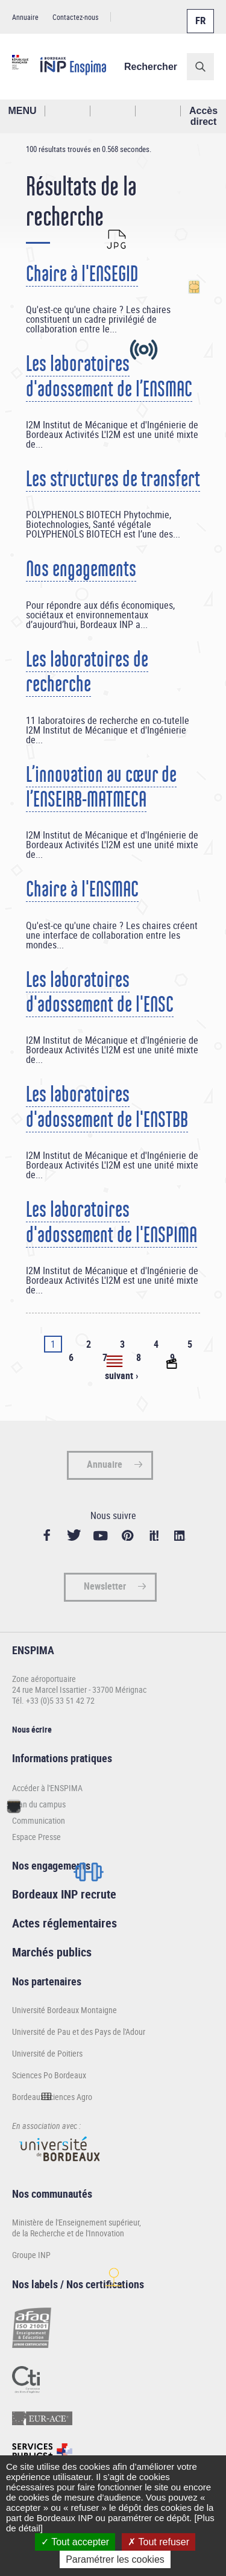  Describe the element at coordinates (89, 1872) in the screenshot. I see `access workout or fitness features` at that location.